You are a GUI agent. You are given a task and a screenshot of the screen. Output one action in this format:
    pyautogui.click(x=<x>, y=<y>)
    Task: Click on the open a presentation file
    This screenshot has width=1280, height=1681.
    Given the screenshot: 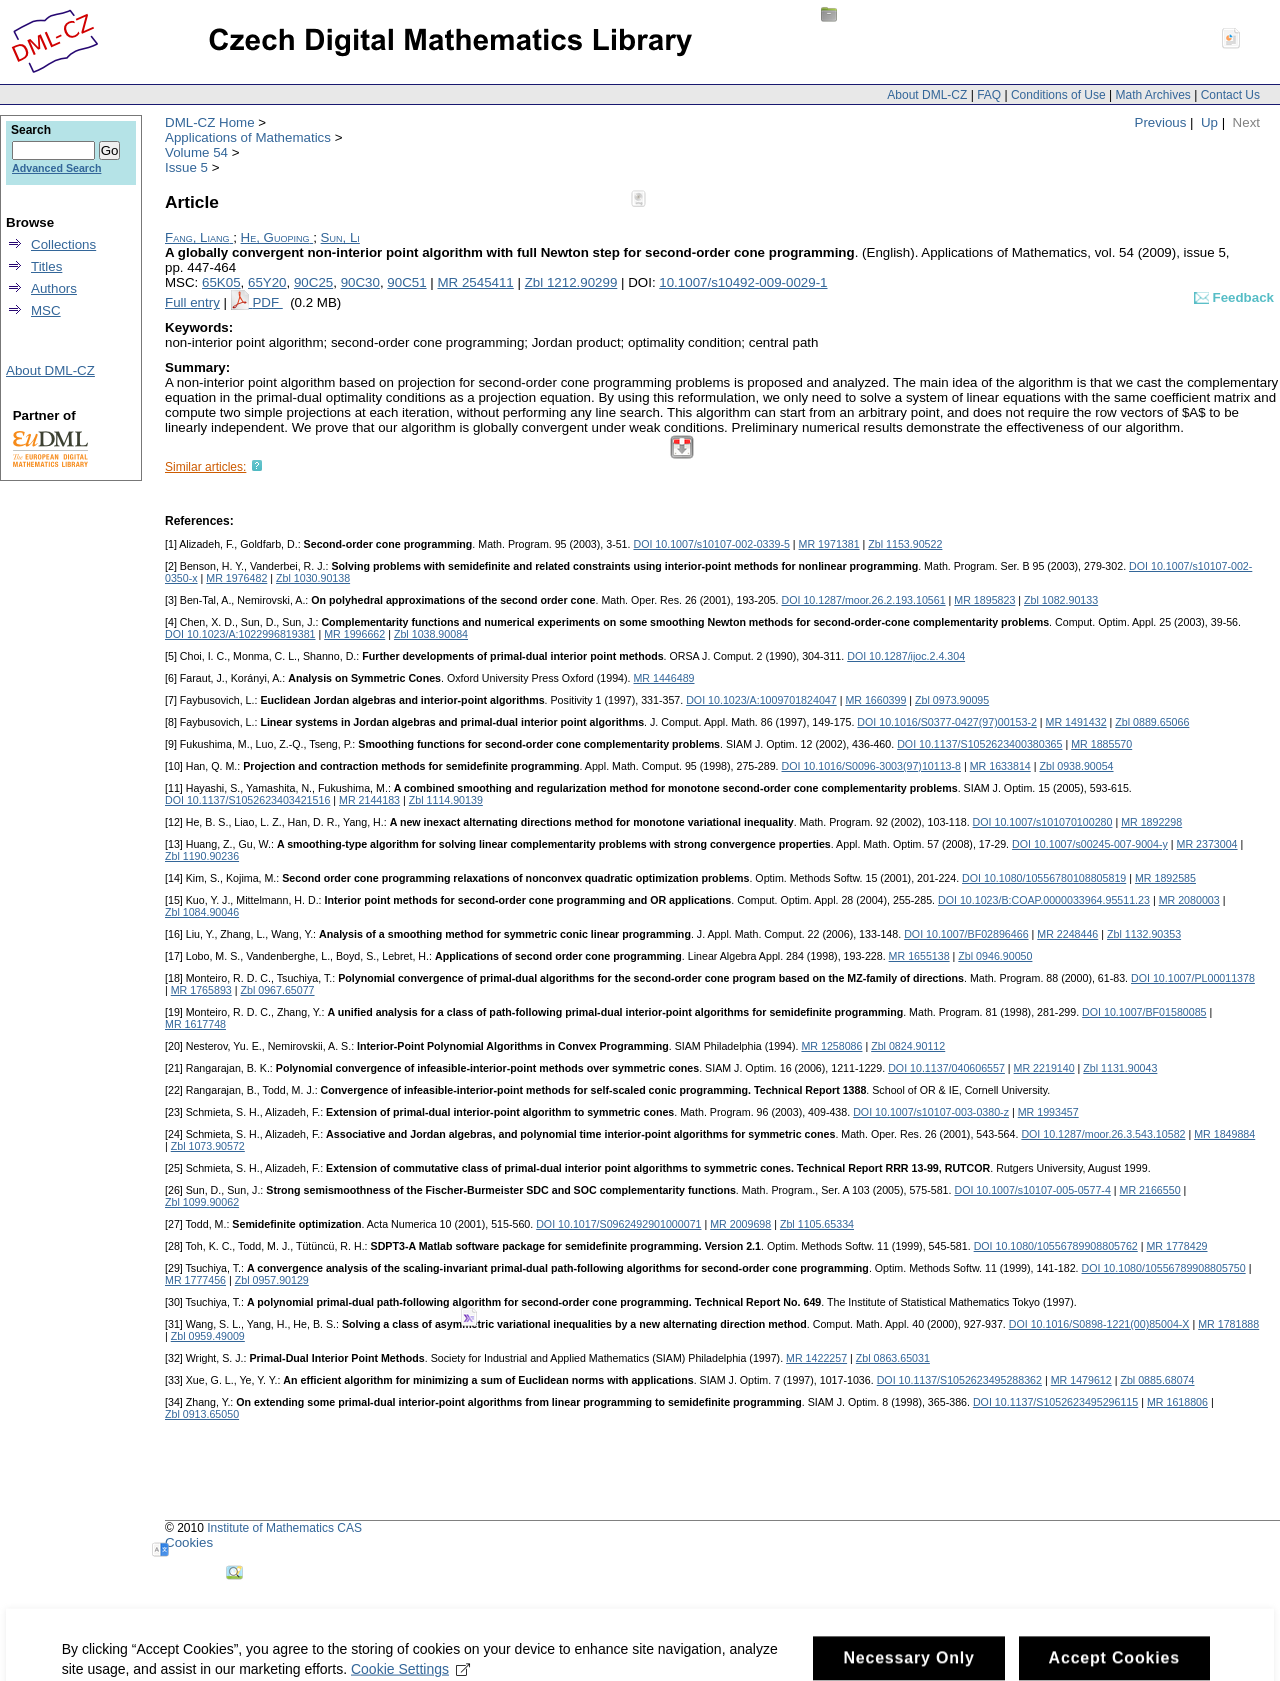 What is the action you would take?
    pyautogui.click(x=1231, y=38)
    